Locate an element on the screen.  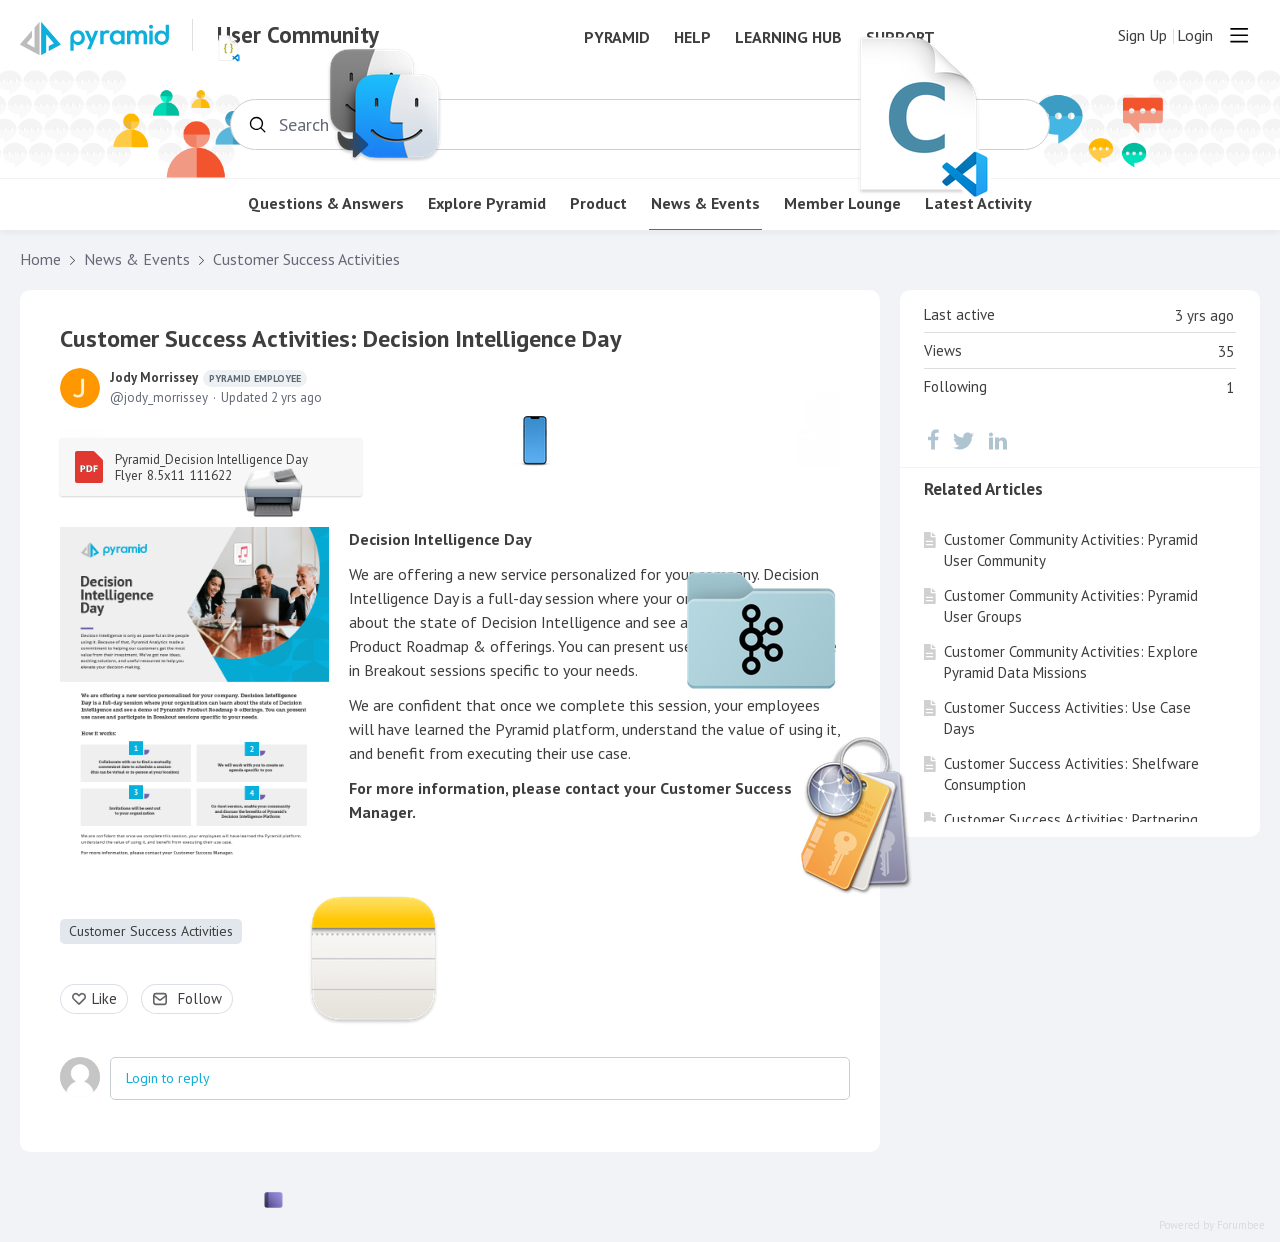
open the notes app is located at coordinates (373, 958).